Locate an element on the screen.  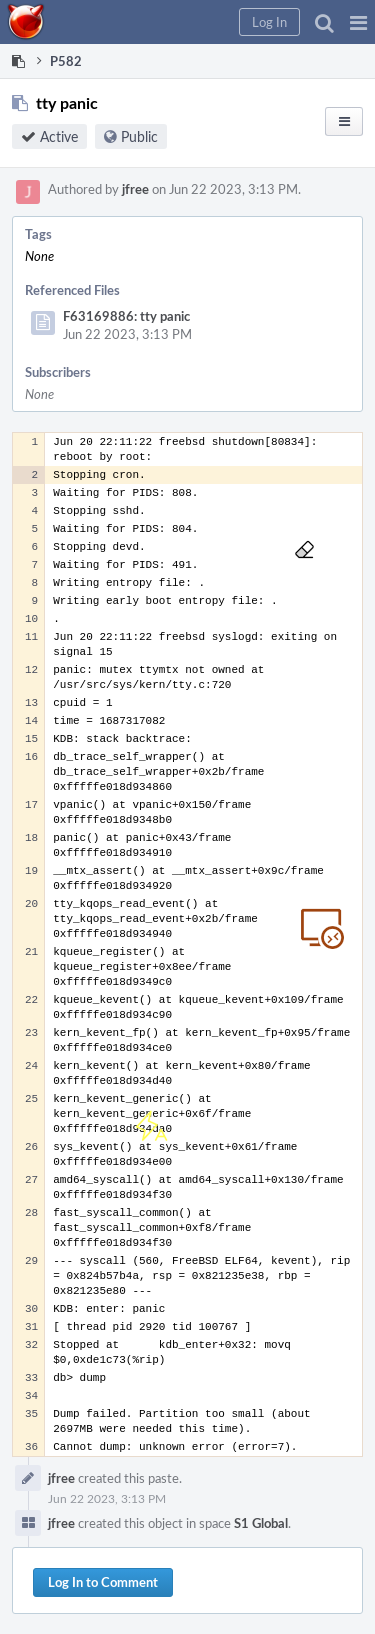
erase or clear content is located at coordinates (304, 549).